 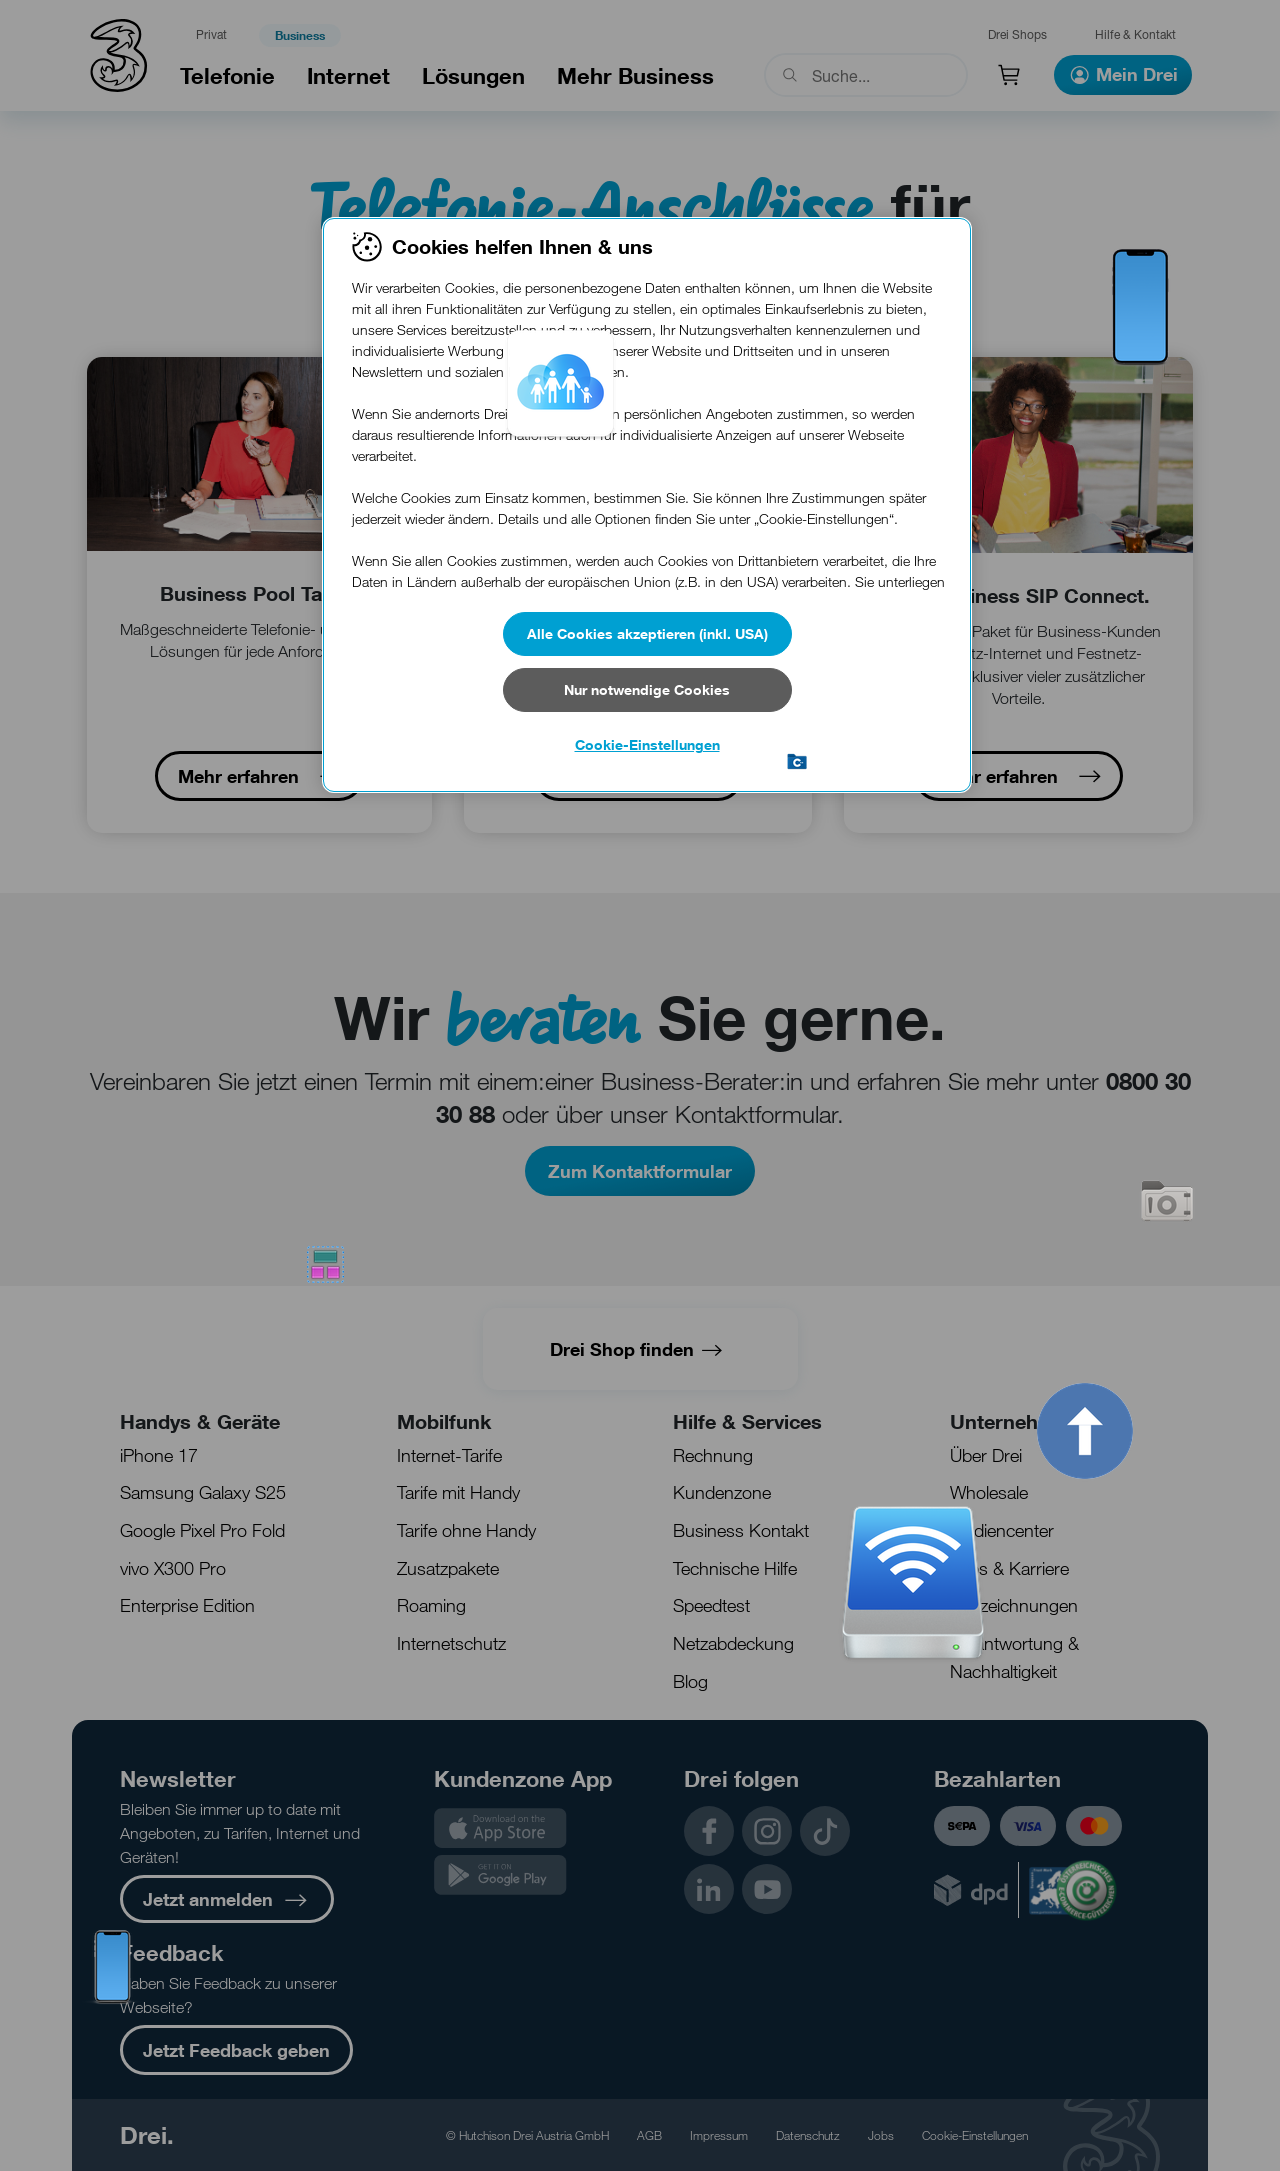 I want to click on access a secure or locked folder, so click(x=1167, y=1202).